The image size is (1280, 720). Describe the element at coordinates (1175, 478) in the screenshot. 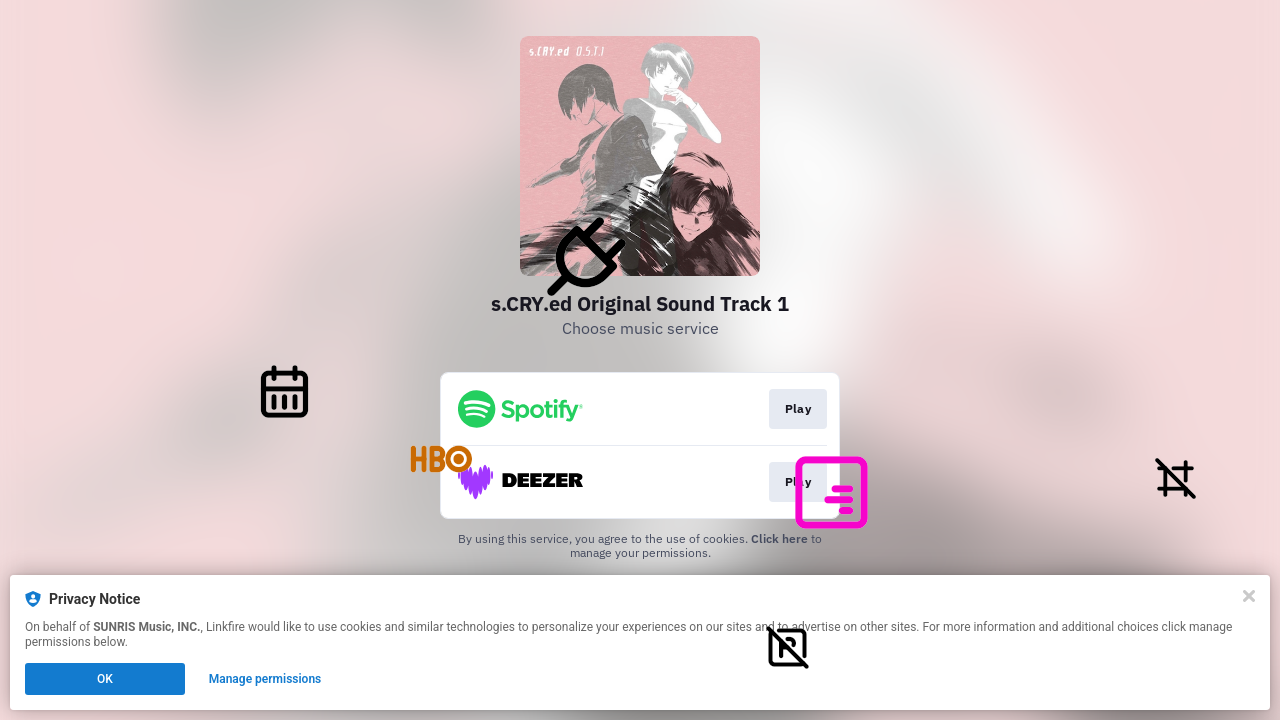

I see `disable frame or crop boundaries` at that location.